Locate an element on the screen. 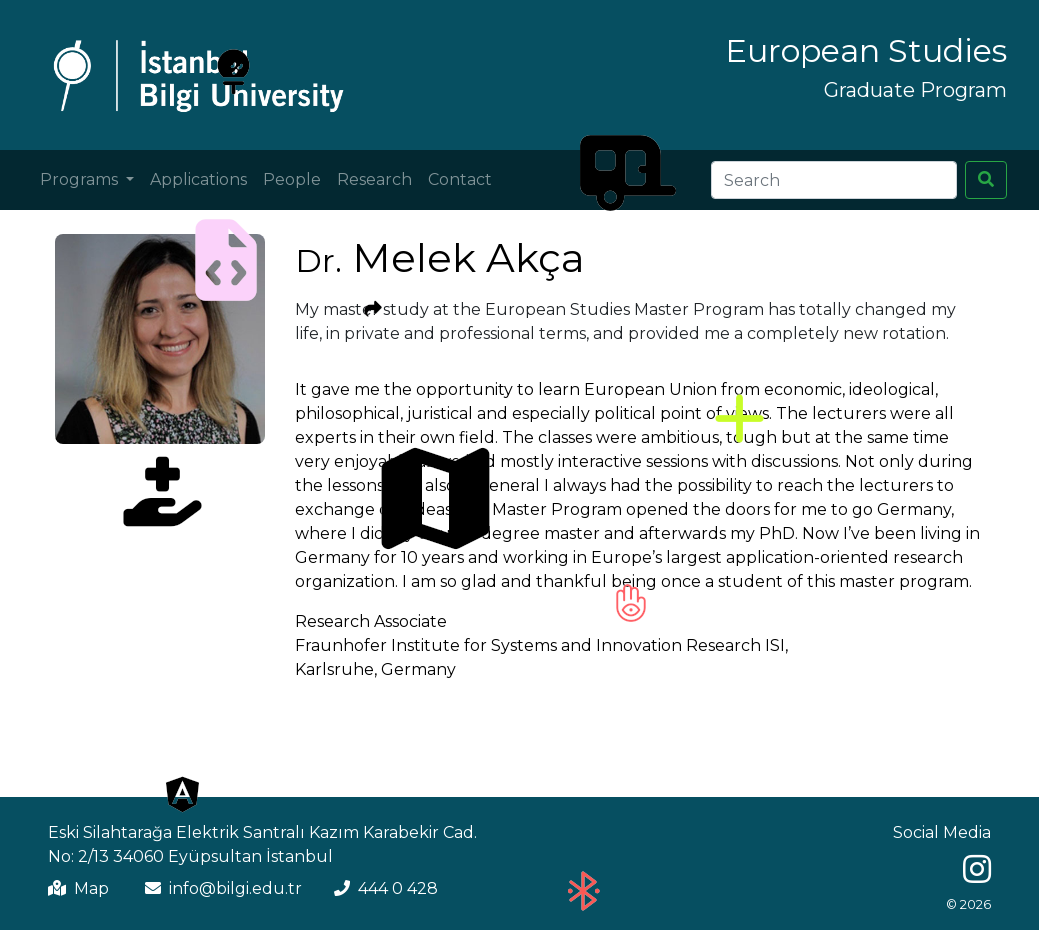 This screenshot has height=930, width=1039. add a new item is located at coordinates (739, 418).